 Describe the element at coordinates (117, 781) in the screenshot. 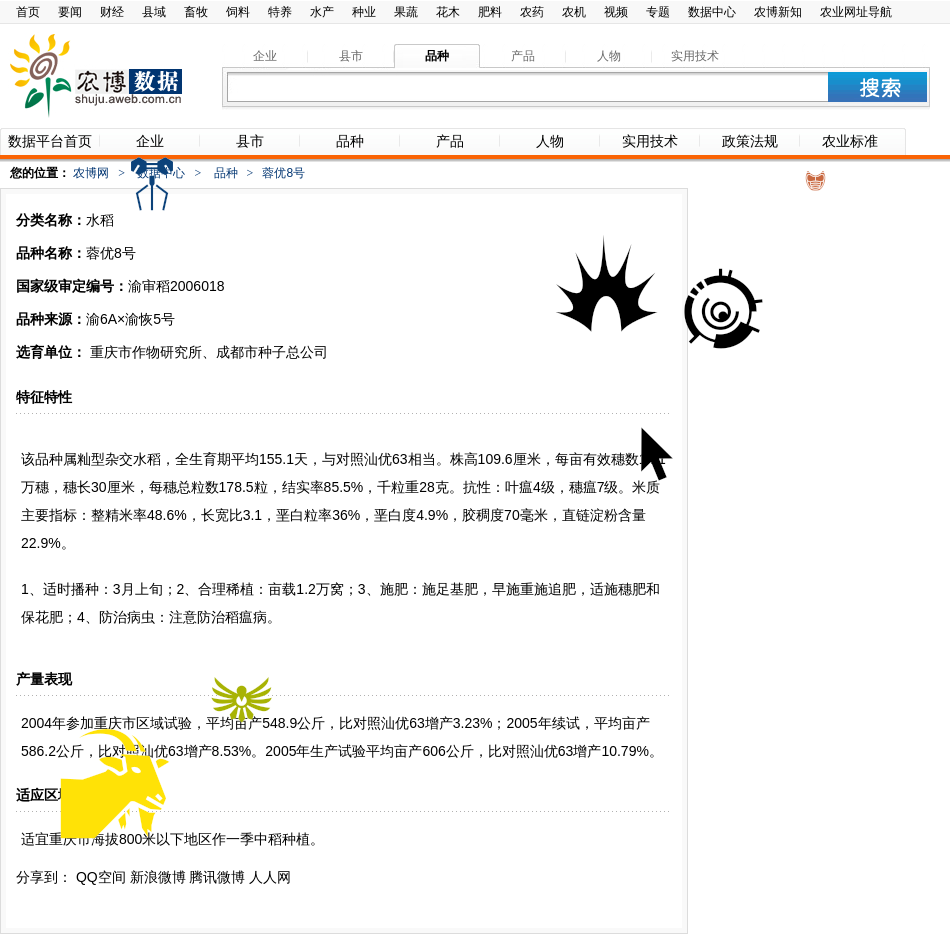

I see `represents Capricorn zodiac sign` at that location.